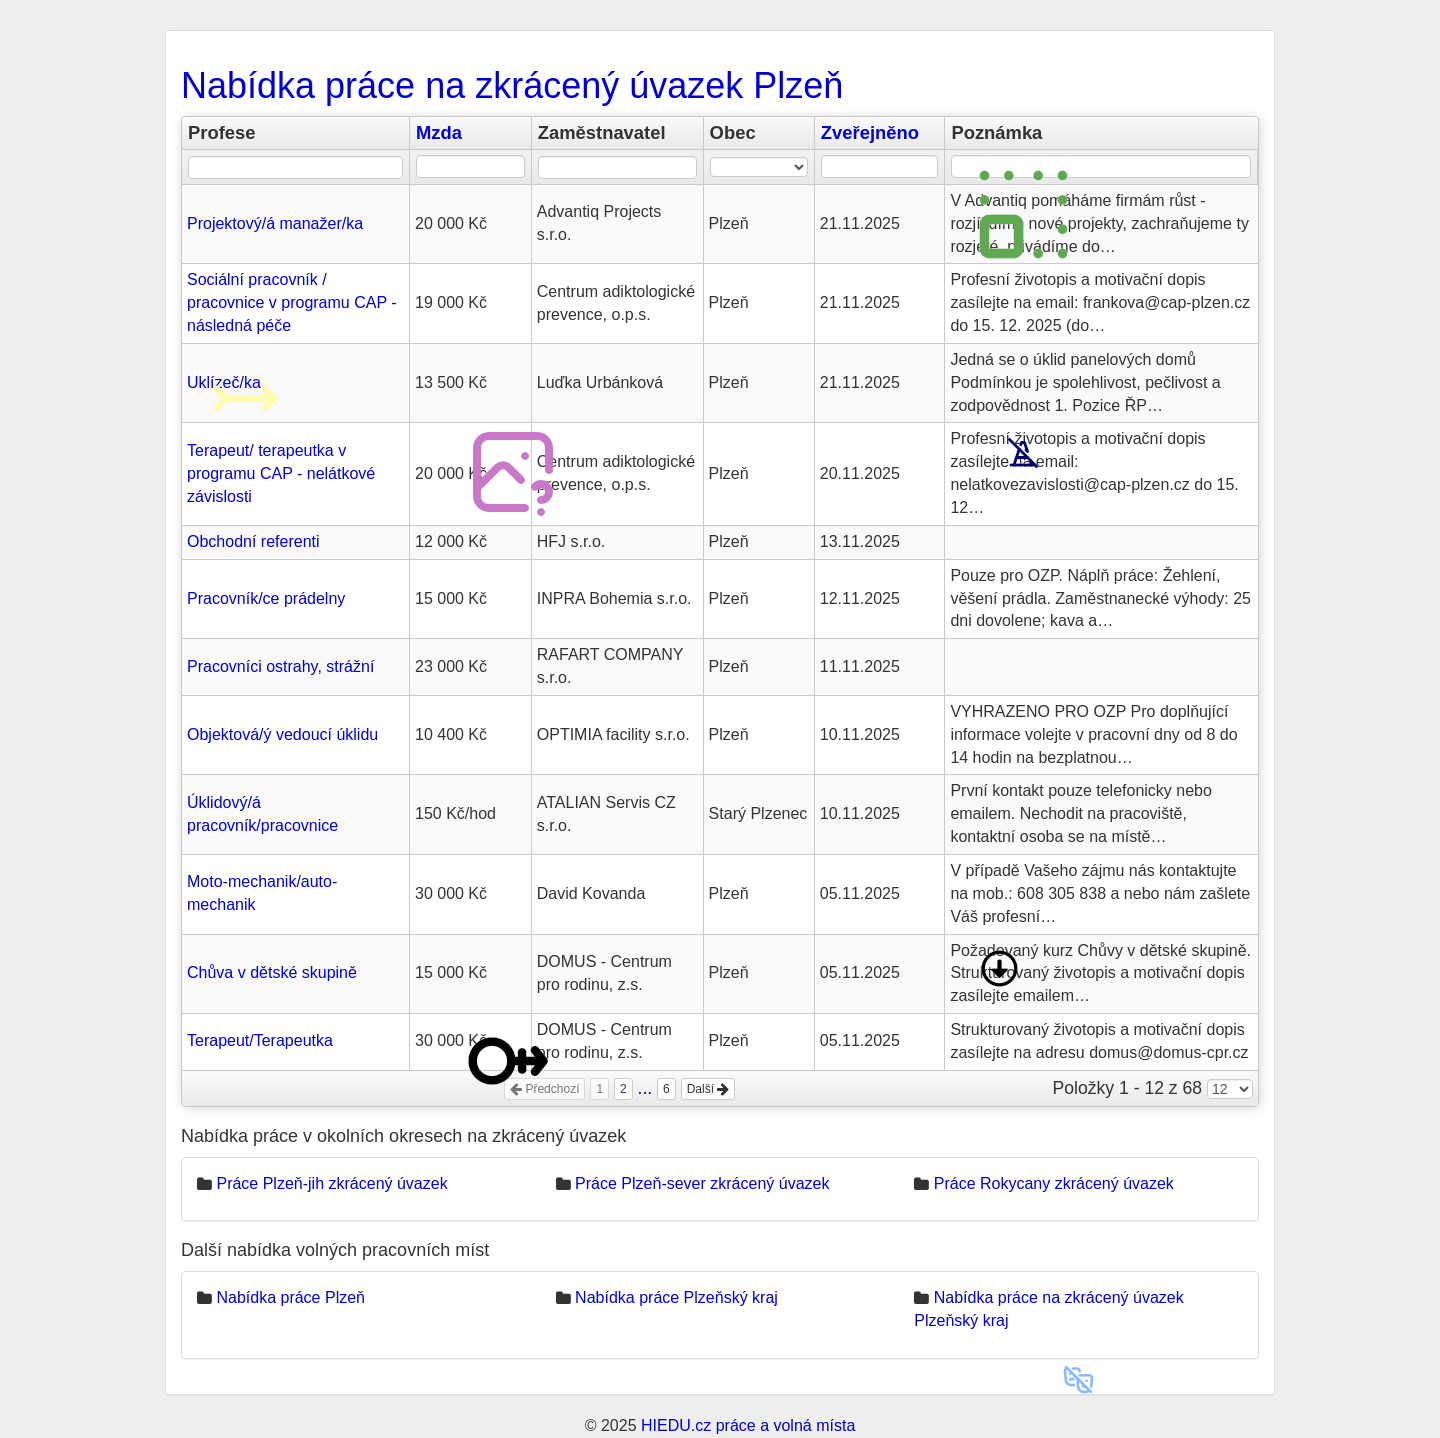  I want to click on indicates horizontal male gender symbol or masculine orientation, so click(507, 1061).